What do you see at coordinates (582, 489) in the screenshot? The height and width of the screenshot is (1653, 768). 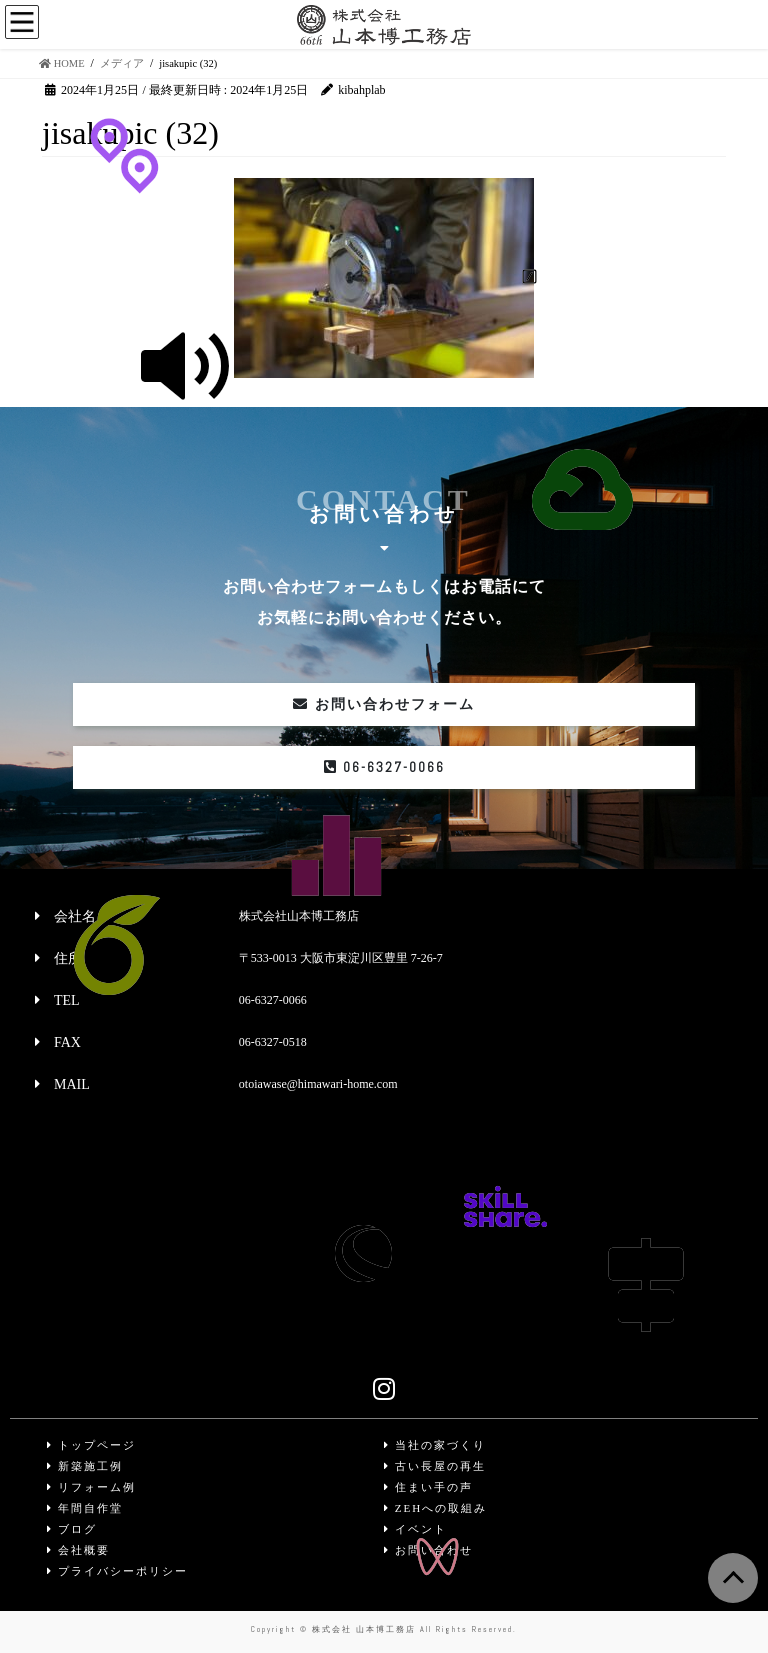 I see `access Google Cloud services` at bounding box center [582, 489].